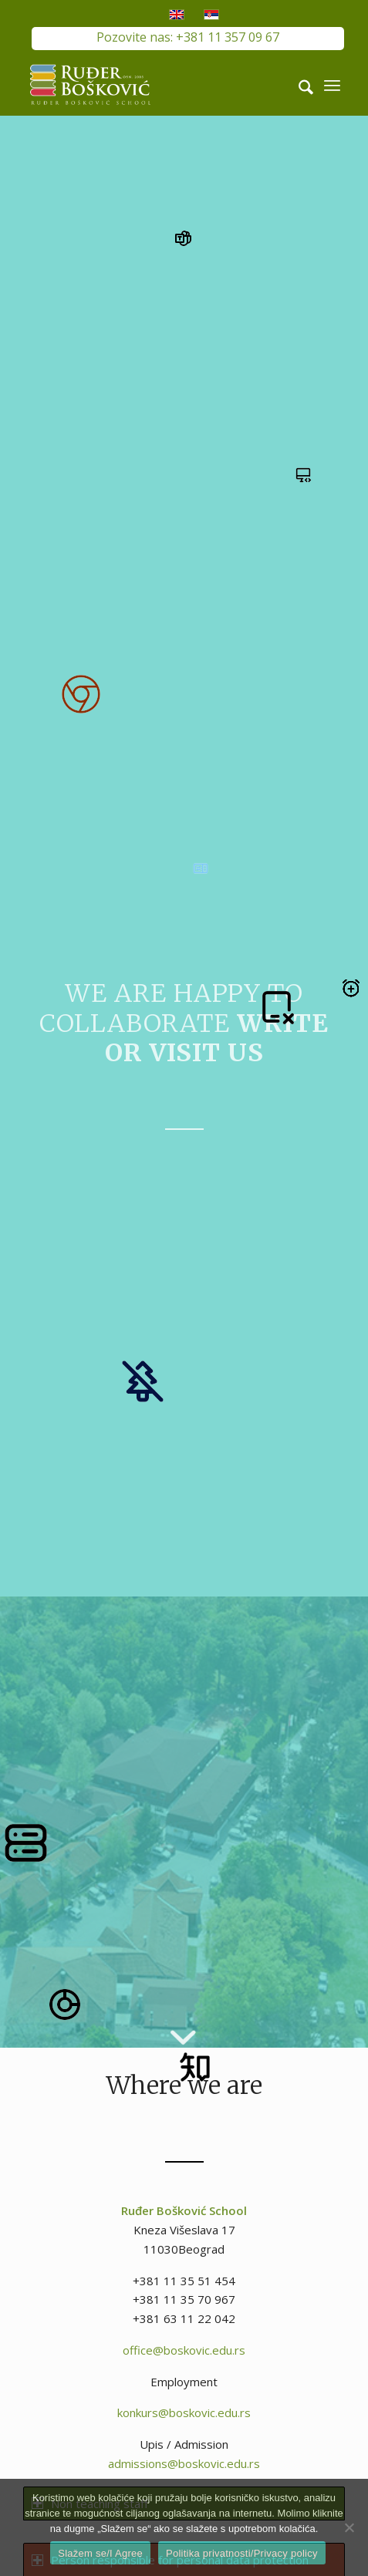  I want to click on open google chrome browser, so click(81, 694).